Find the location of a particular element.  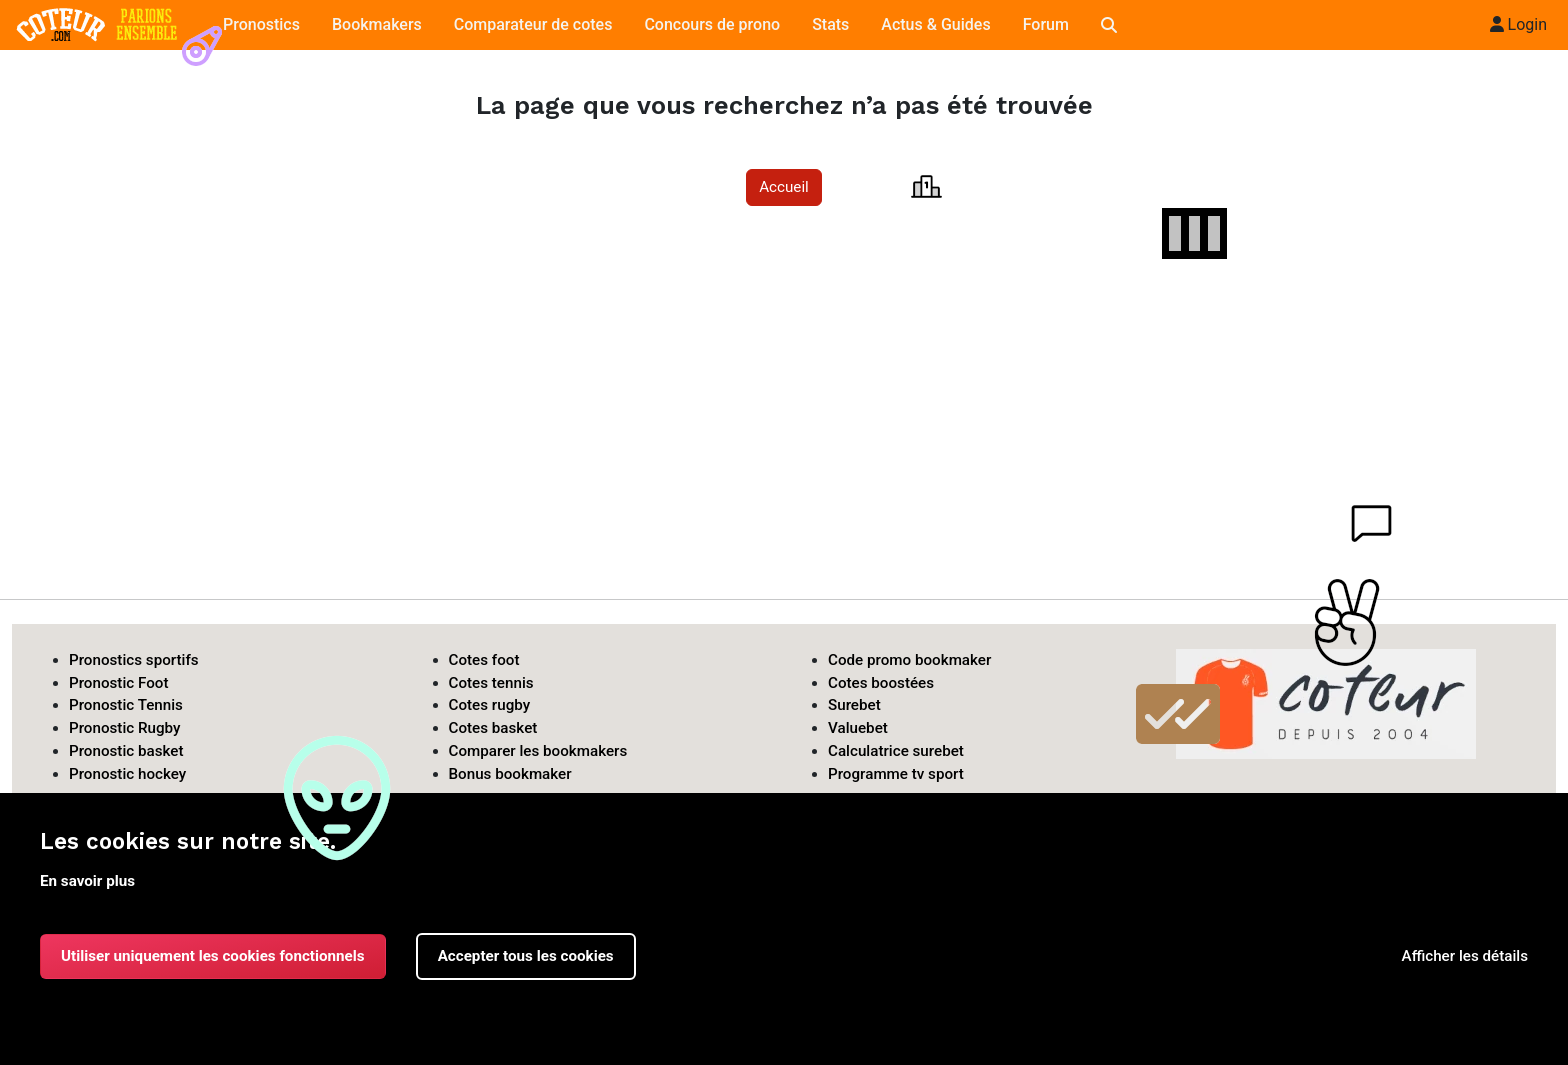

send a peace sign reaction or emoji is located at coordinates (1345, 622).